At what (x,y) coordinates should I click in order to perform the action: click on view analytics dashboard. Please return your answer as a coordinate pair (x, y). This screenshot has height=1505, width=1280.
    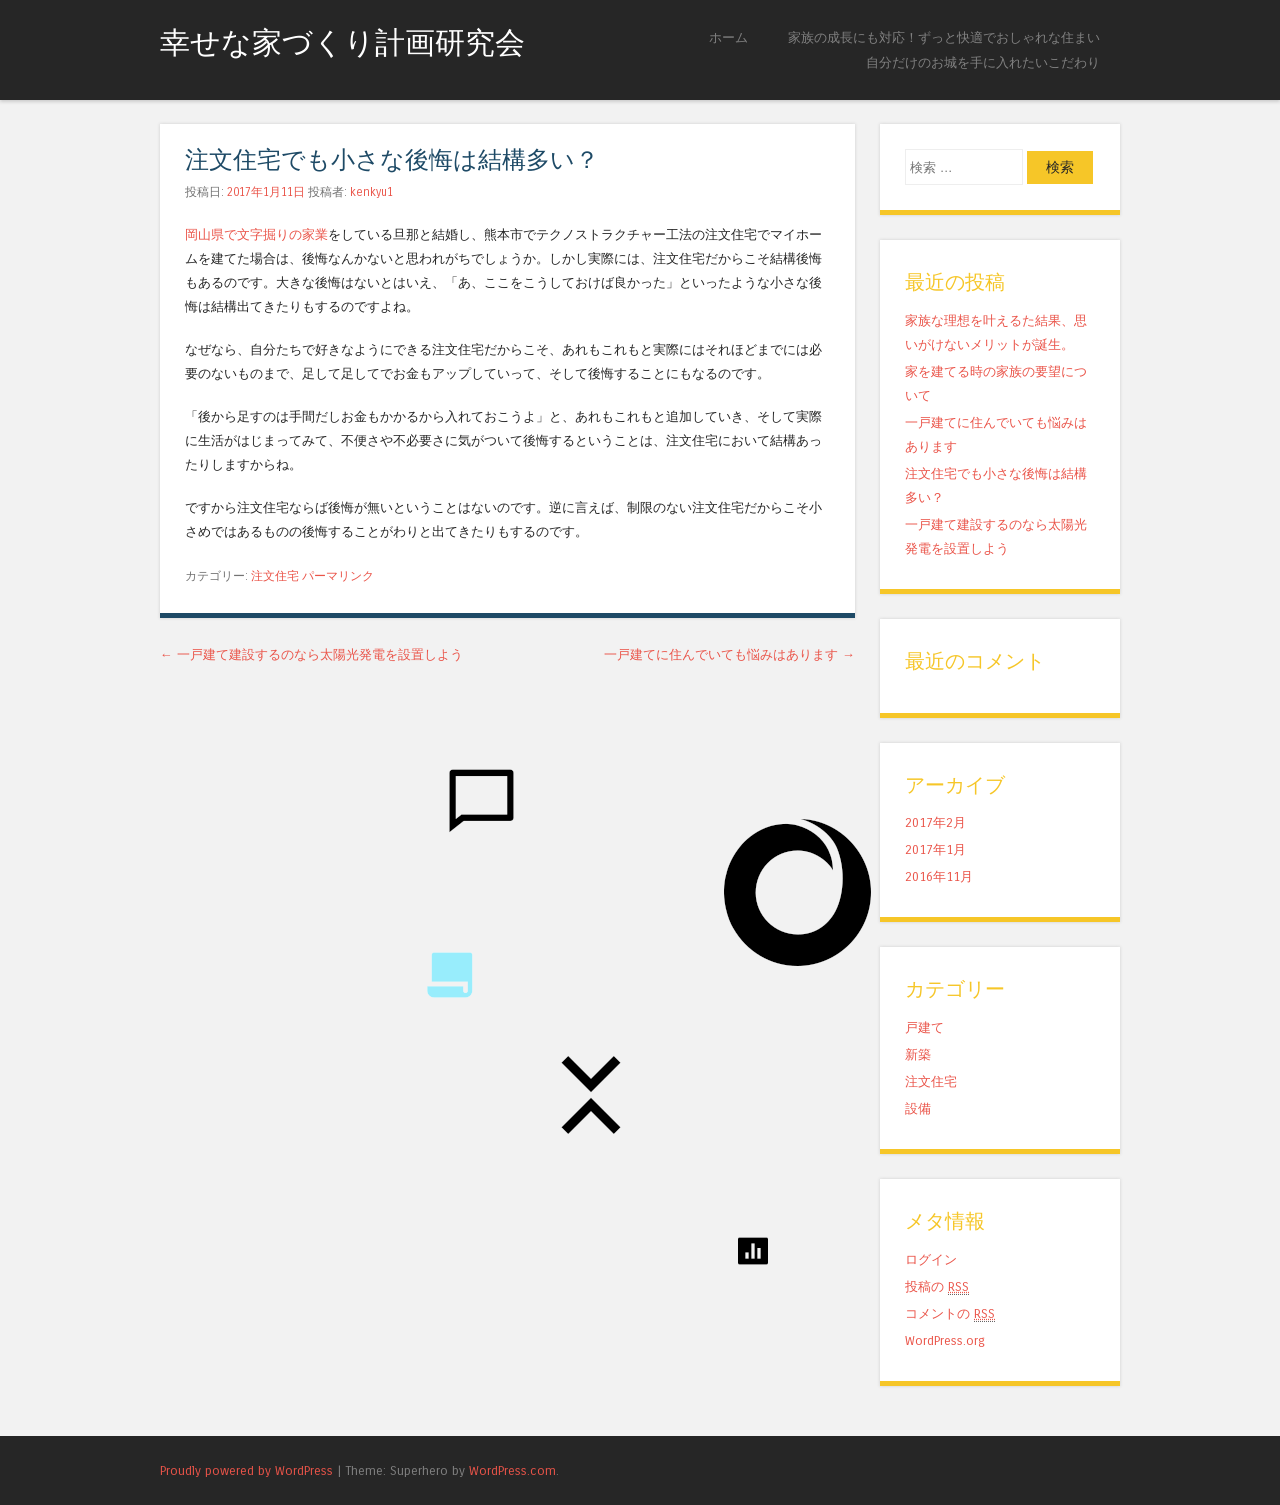
    Looking at the image, I should click on (753, 1251).